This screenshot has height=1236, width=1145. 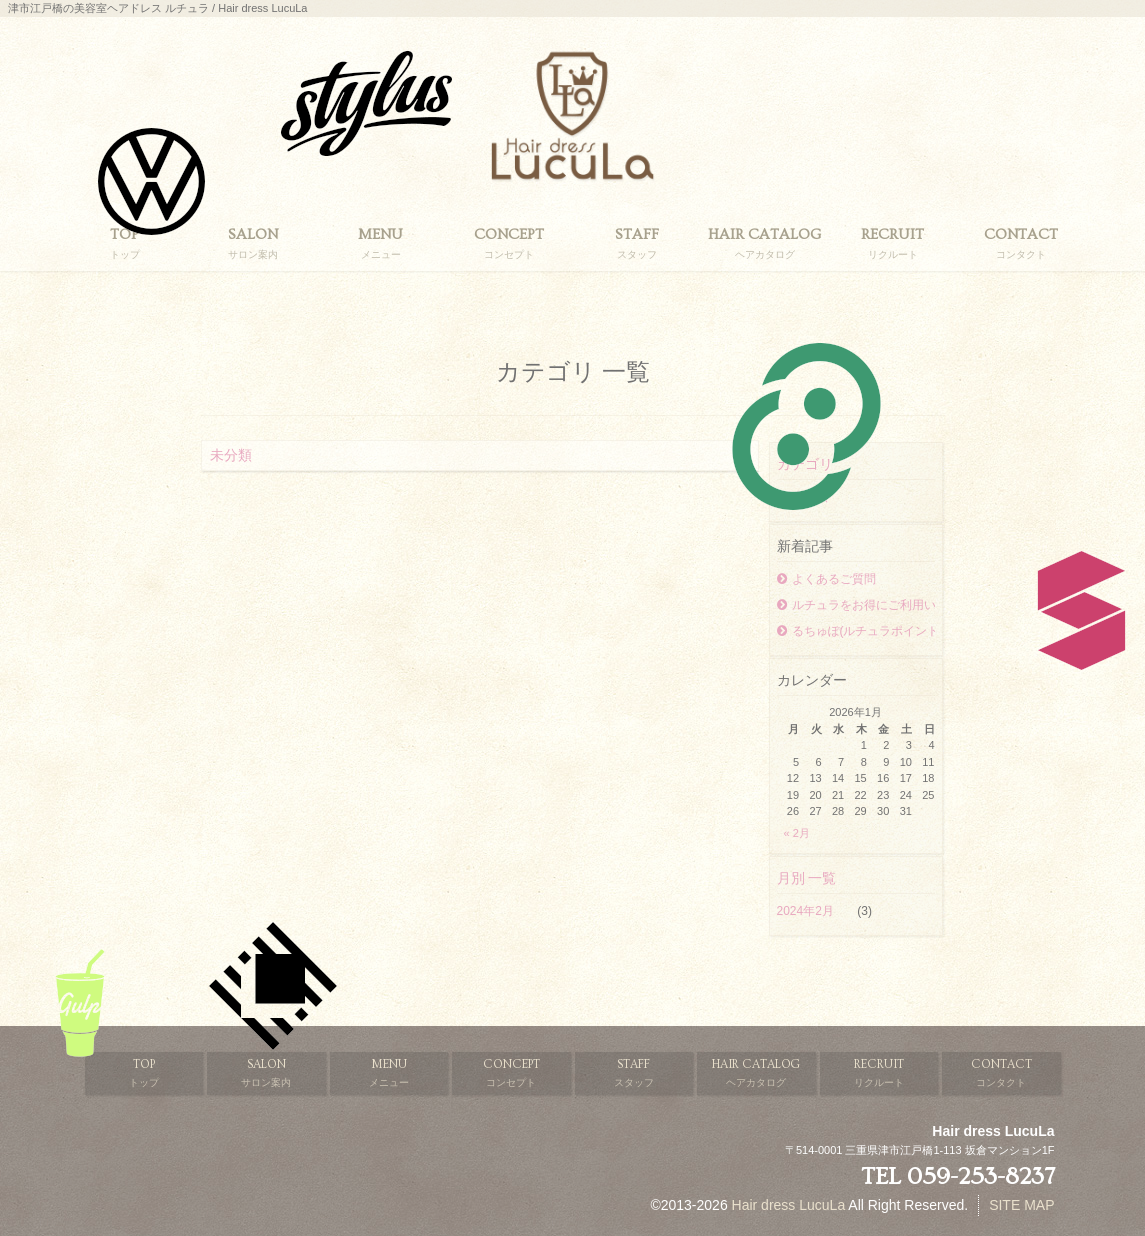 What do you see at coordinates (806, 426) in the screenshot?
I see `tauri framework logo` at bounding box center [806, 426].